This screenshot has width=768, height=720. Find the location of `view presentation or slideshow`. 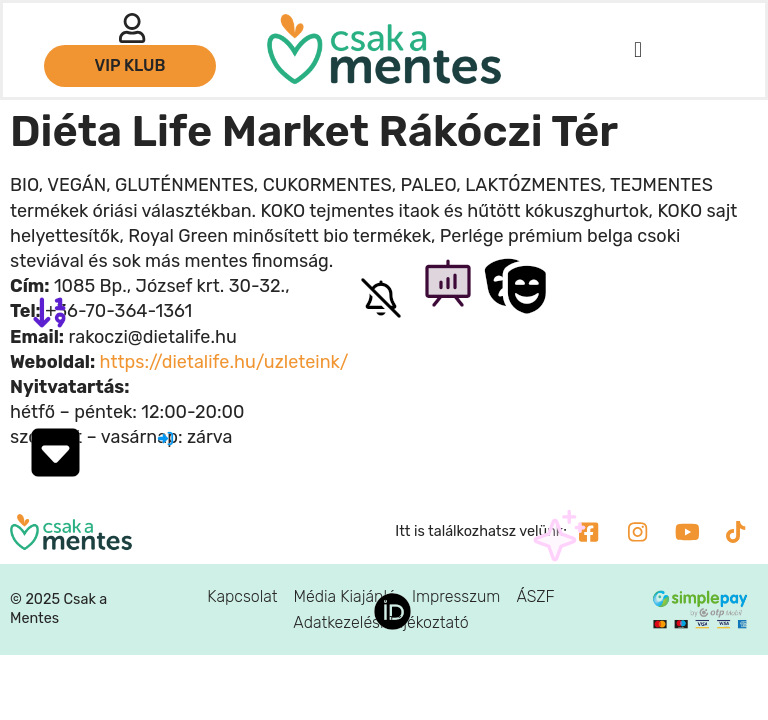

view presentation or slideshow is located at coordinates (448, 284).